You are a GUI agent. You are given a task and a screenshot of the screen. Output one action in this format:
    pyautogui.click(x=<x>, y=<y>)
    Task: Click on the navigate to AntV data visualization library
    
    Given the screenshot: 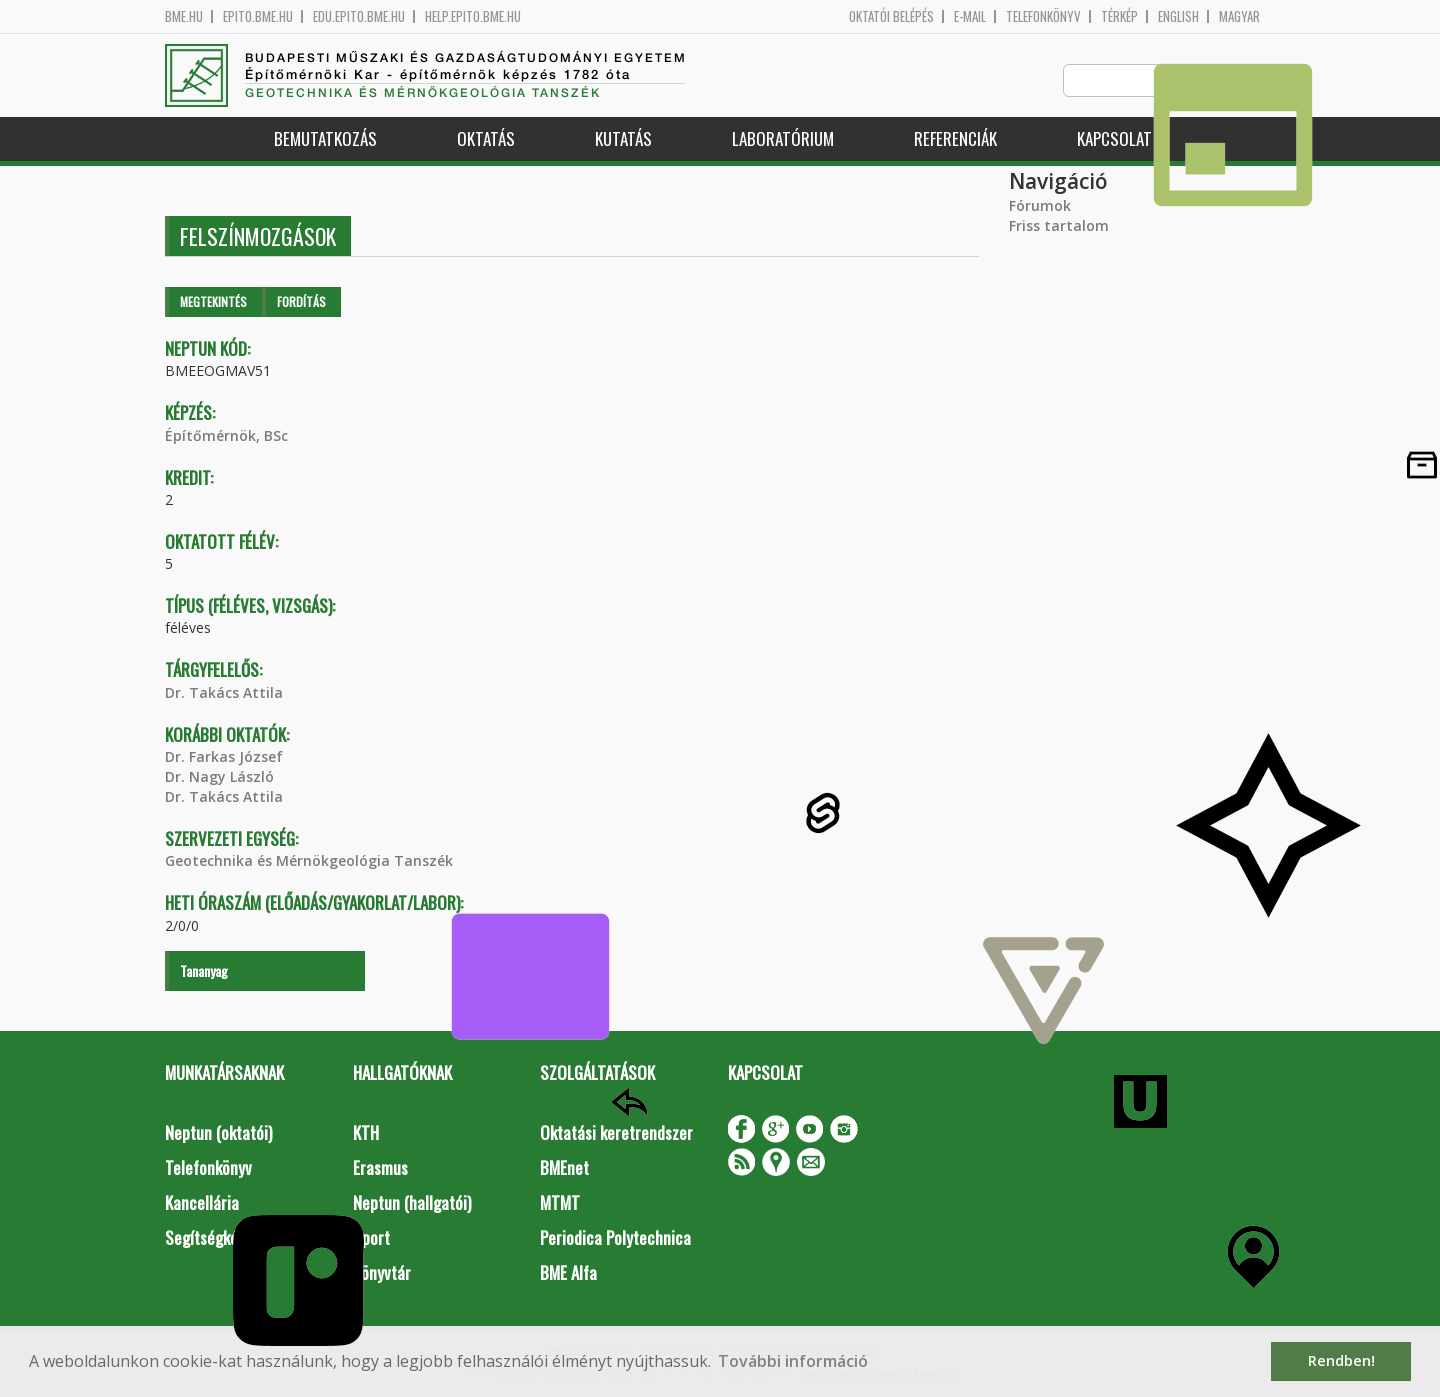 What is the action you would take?
    pyautogui.click(x=1043, y=990)
    